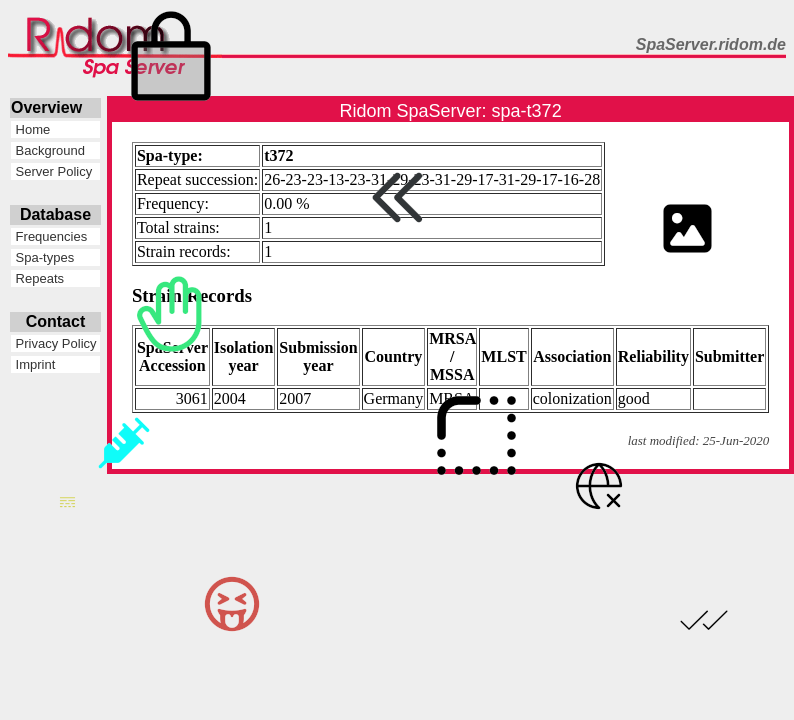  Describe the element at coordinates (67, 502) in the screenshot. I see `apply a gradient effect to an element` at that location.